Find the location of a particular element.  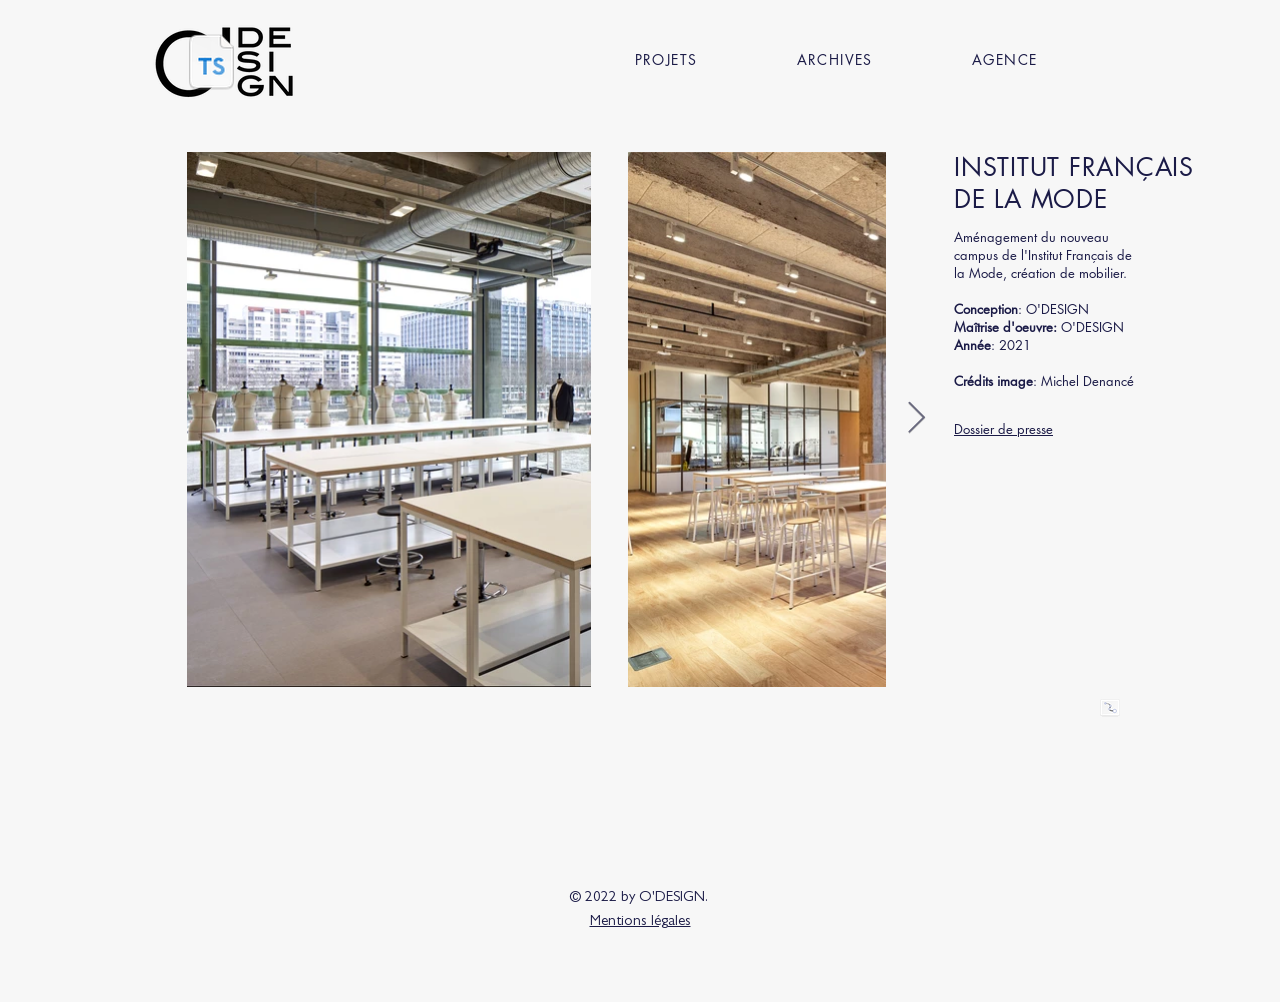

open a karbon vector graphics file is located at coordinates (1110, 707).